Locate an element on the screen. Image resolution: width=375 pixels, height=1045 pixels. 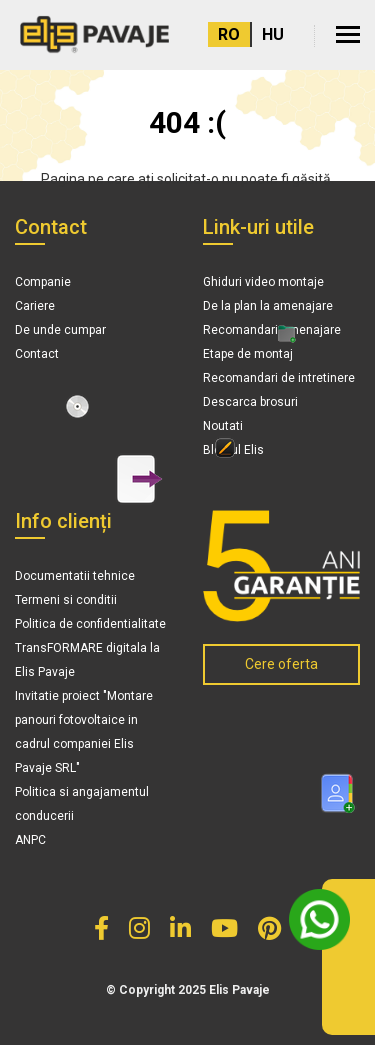
export document to another location is located at coordinates (136, 479).